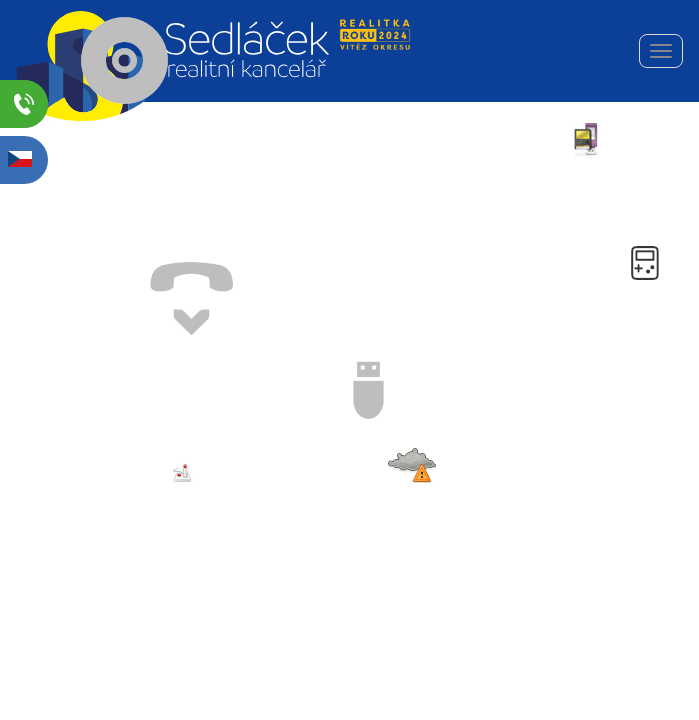 The image size is (699, 720). What do you see at coordinates (368, 388) in the screenshot?
I see `removable storage device connected` at bounding box center [368, 388].